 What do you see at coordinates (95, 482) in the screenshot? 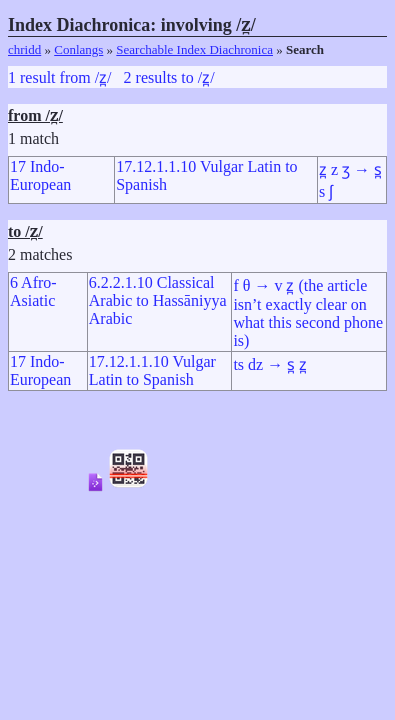
I see `plasma application file type indicator` at bounding box center [95, 482].